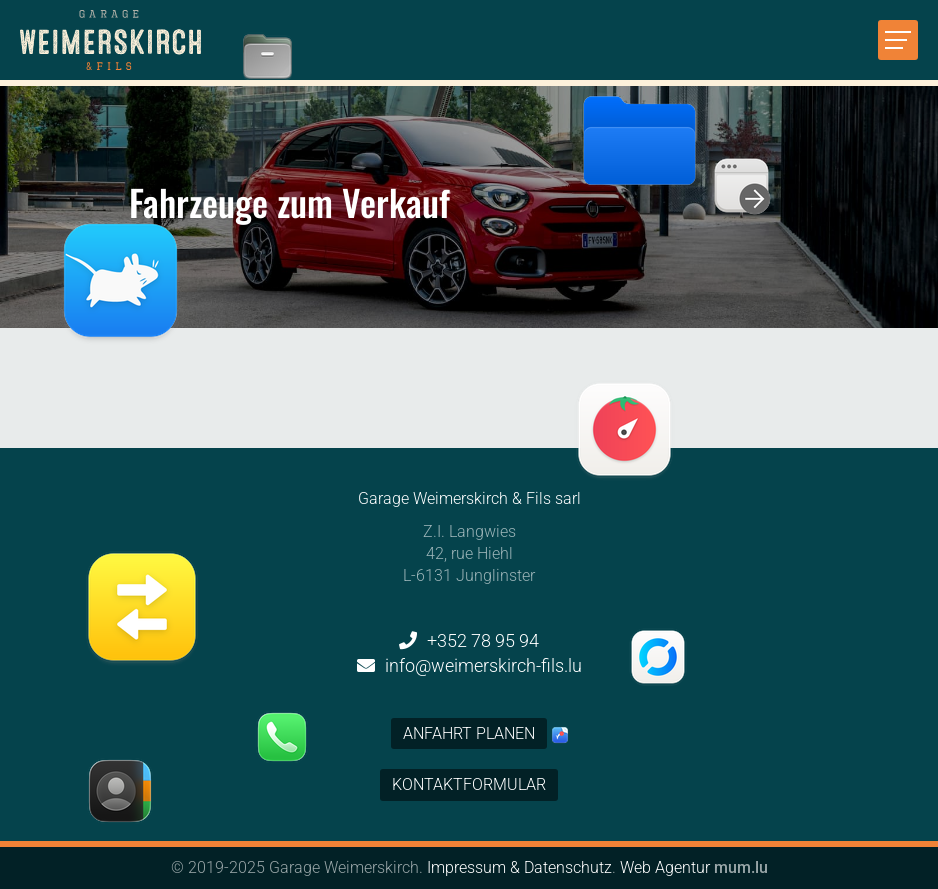 This screenshot has width=938, height=889. Describe the element at coordinates (120, 280) in the screenshot. I see `launch xfce desktop environment` at that location.